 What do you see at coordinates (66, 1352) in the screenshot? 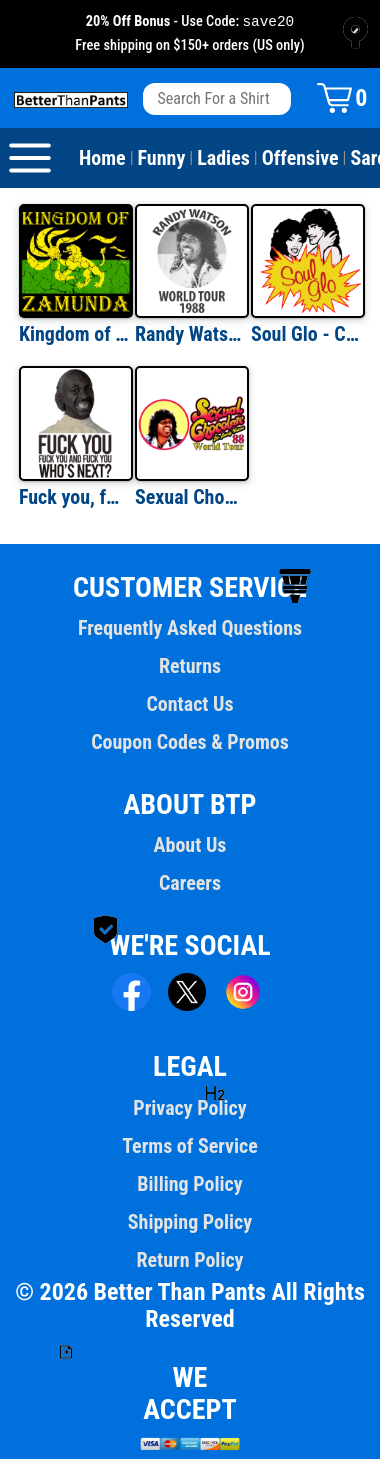
I see `transfer or export a file` at bounding box center [66, 1352].